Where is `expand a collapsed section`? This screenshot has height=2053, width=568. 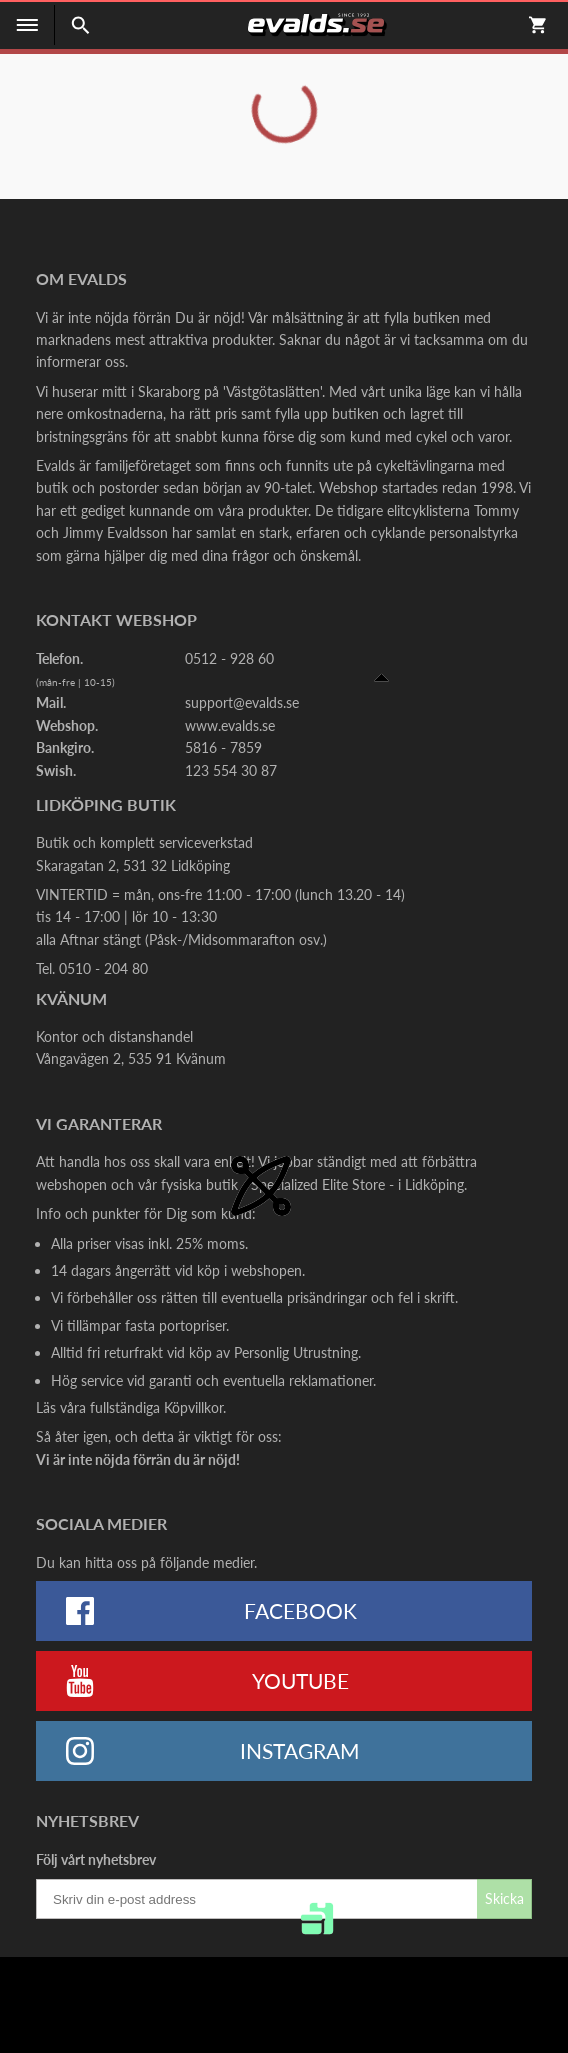
expand a collapsed section is located at coordinates (381, 677).